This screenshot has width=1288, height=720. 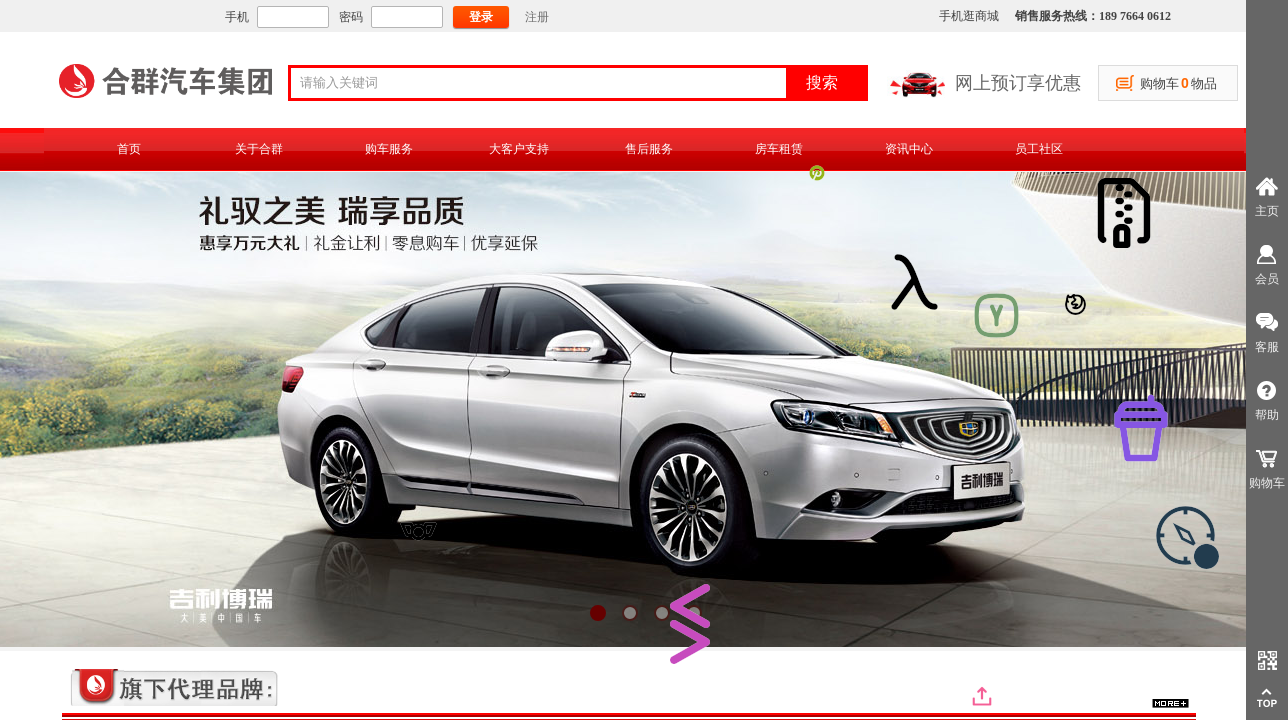 I want to click on open link in Firefox browser, so click(x=1075, y=304).